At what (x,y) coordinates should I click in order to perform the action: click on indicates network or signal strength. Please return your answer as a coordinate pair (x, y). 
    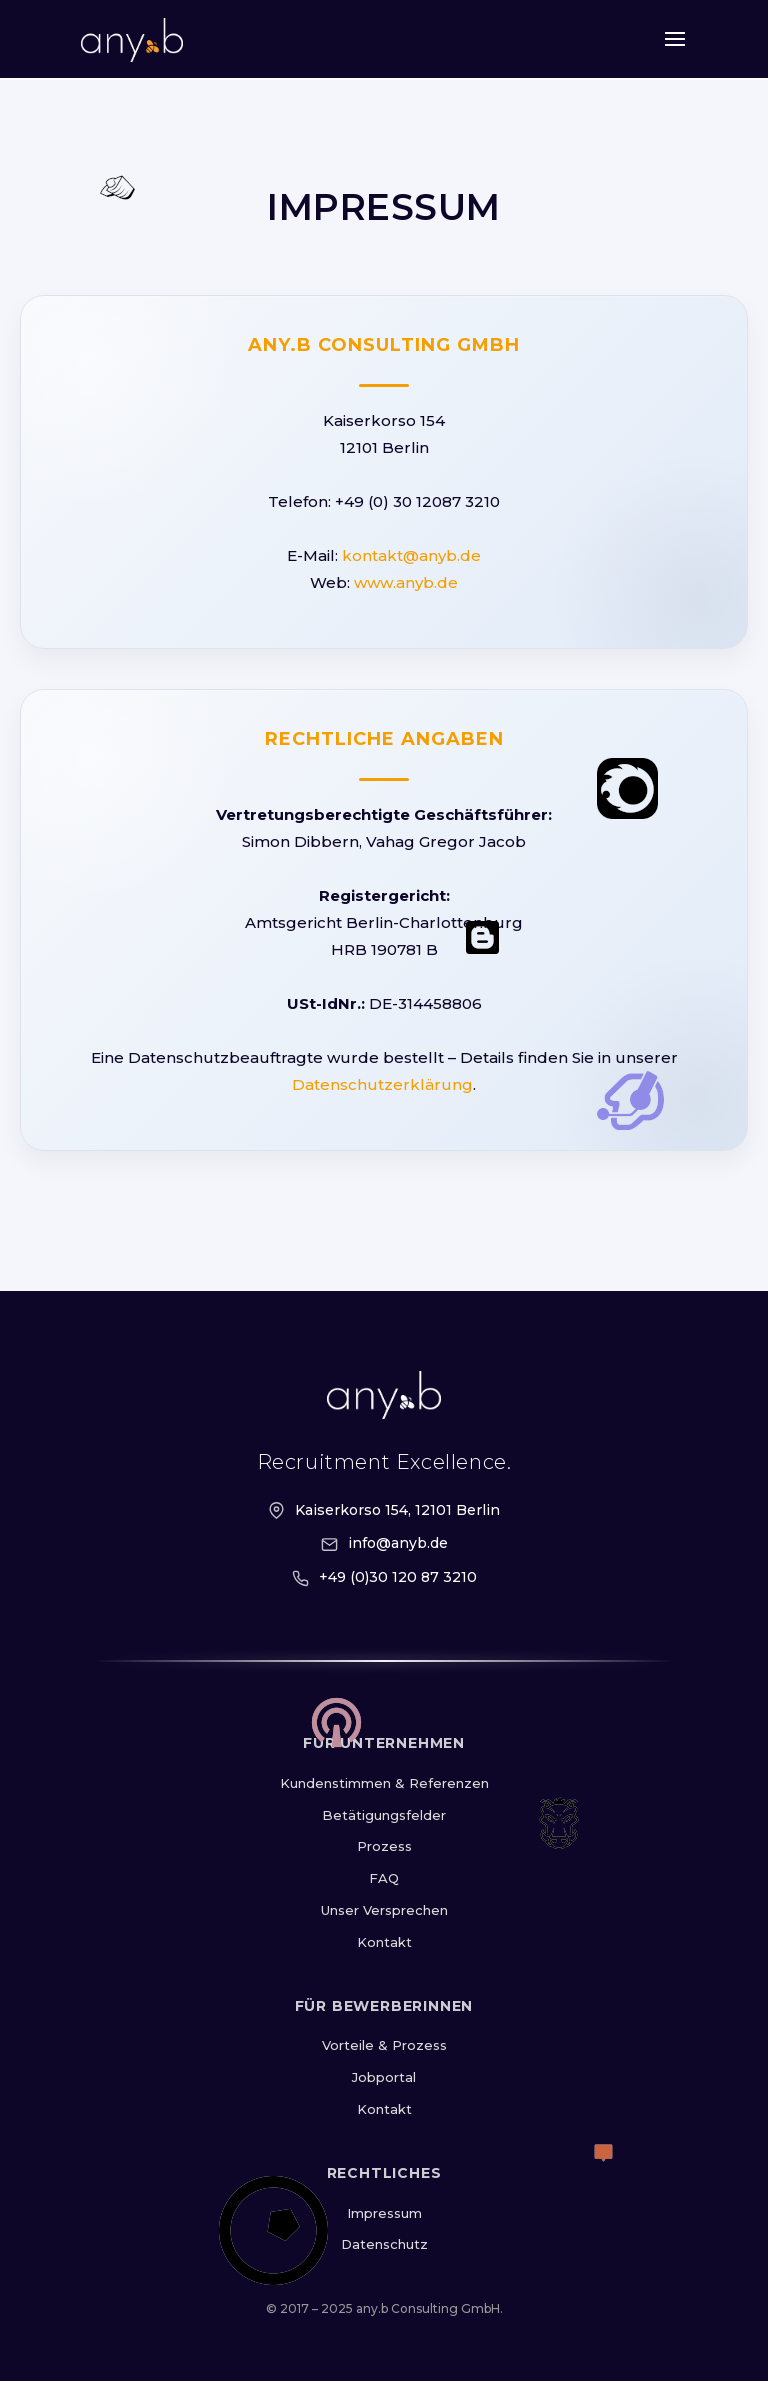
    Looking at the image, I should click on (336, 1722).